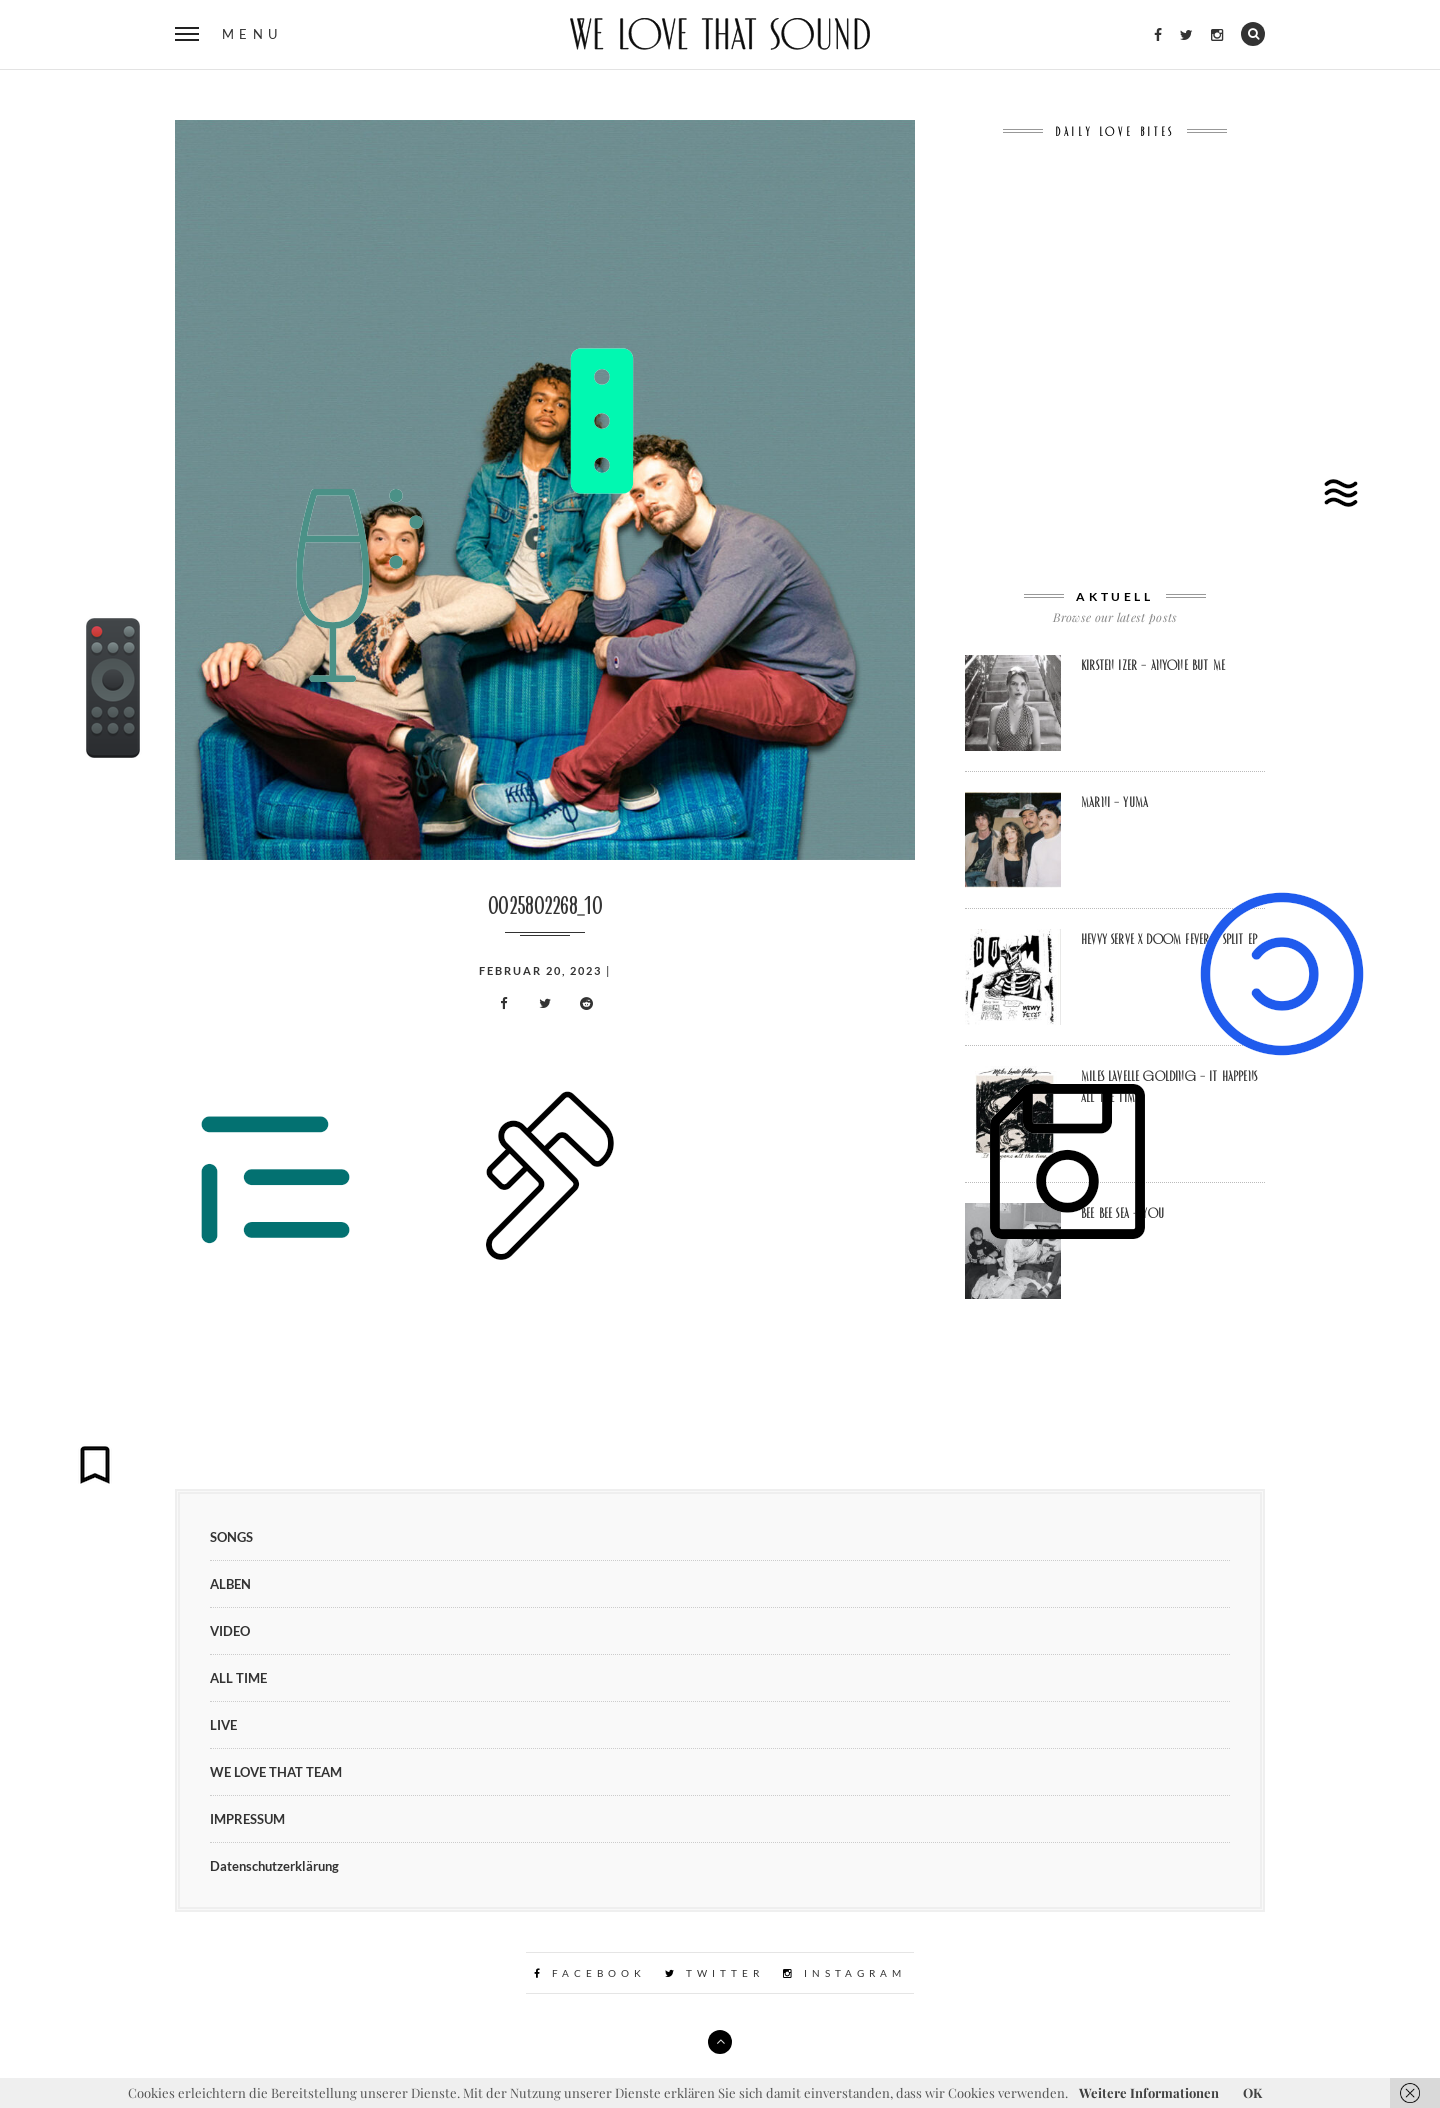  Describe the element at coordinates (95, 1465) in the screenshot. I see `bookmark this item` at that location.